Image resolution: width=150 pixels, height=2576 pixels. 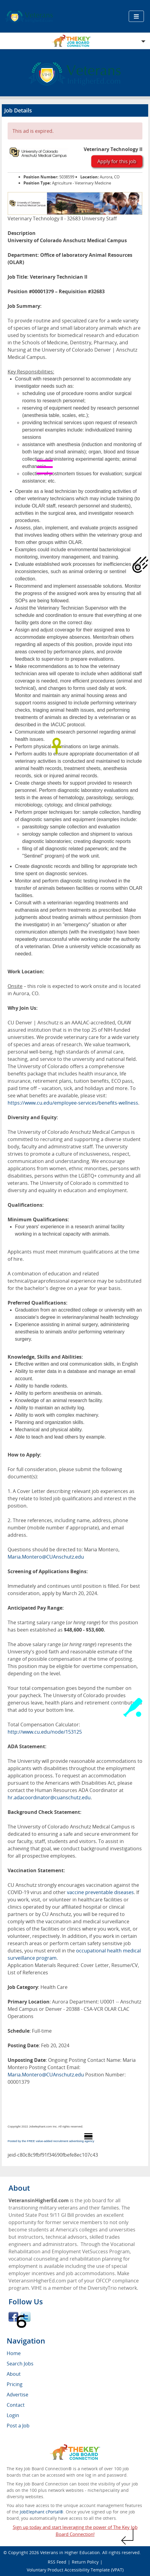 What do you see at coordinates (128, 2536) in the screenshot?
I see `go back to previous line or section` at bounding box center [128, 2536].